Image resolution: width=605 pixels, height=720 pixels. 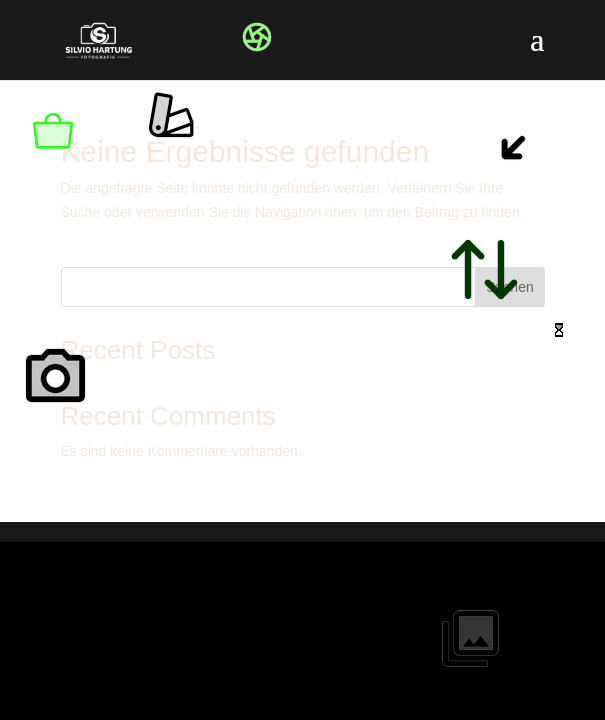 I want to click on access transit entry or exit points, so click(x=514, y=147).